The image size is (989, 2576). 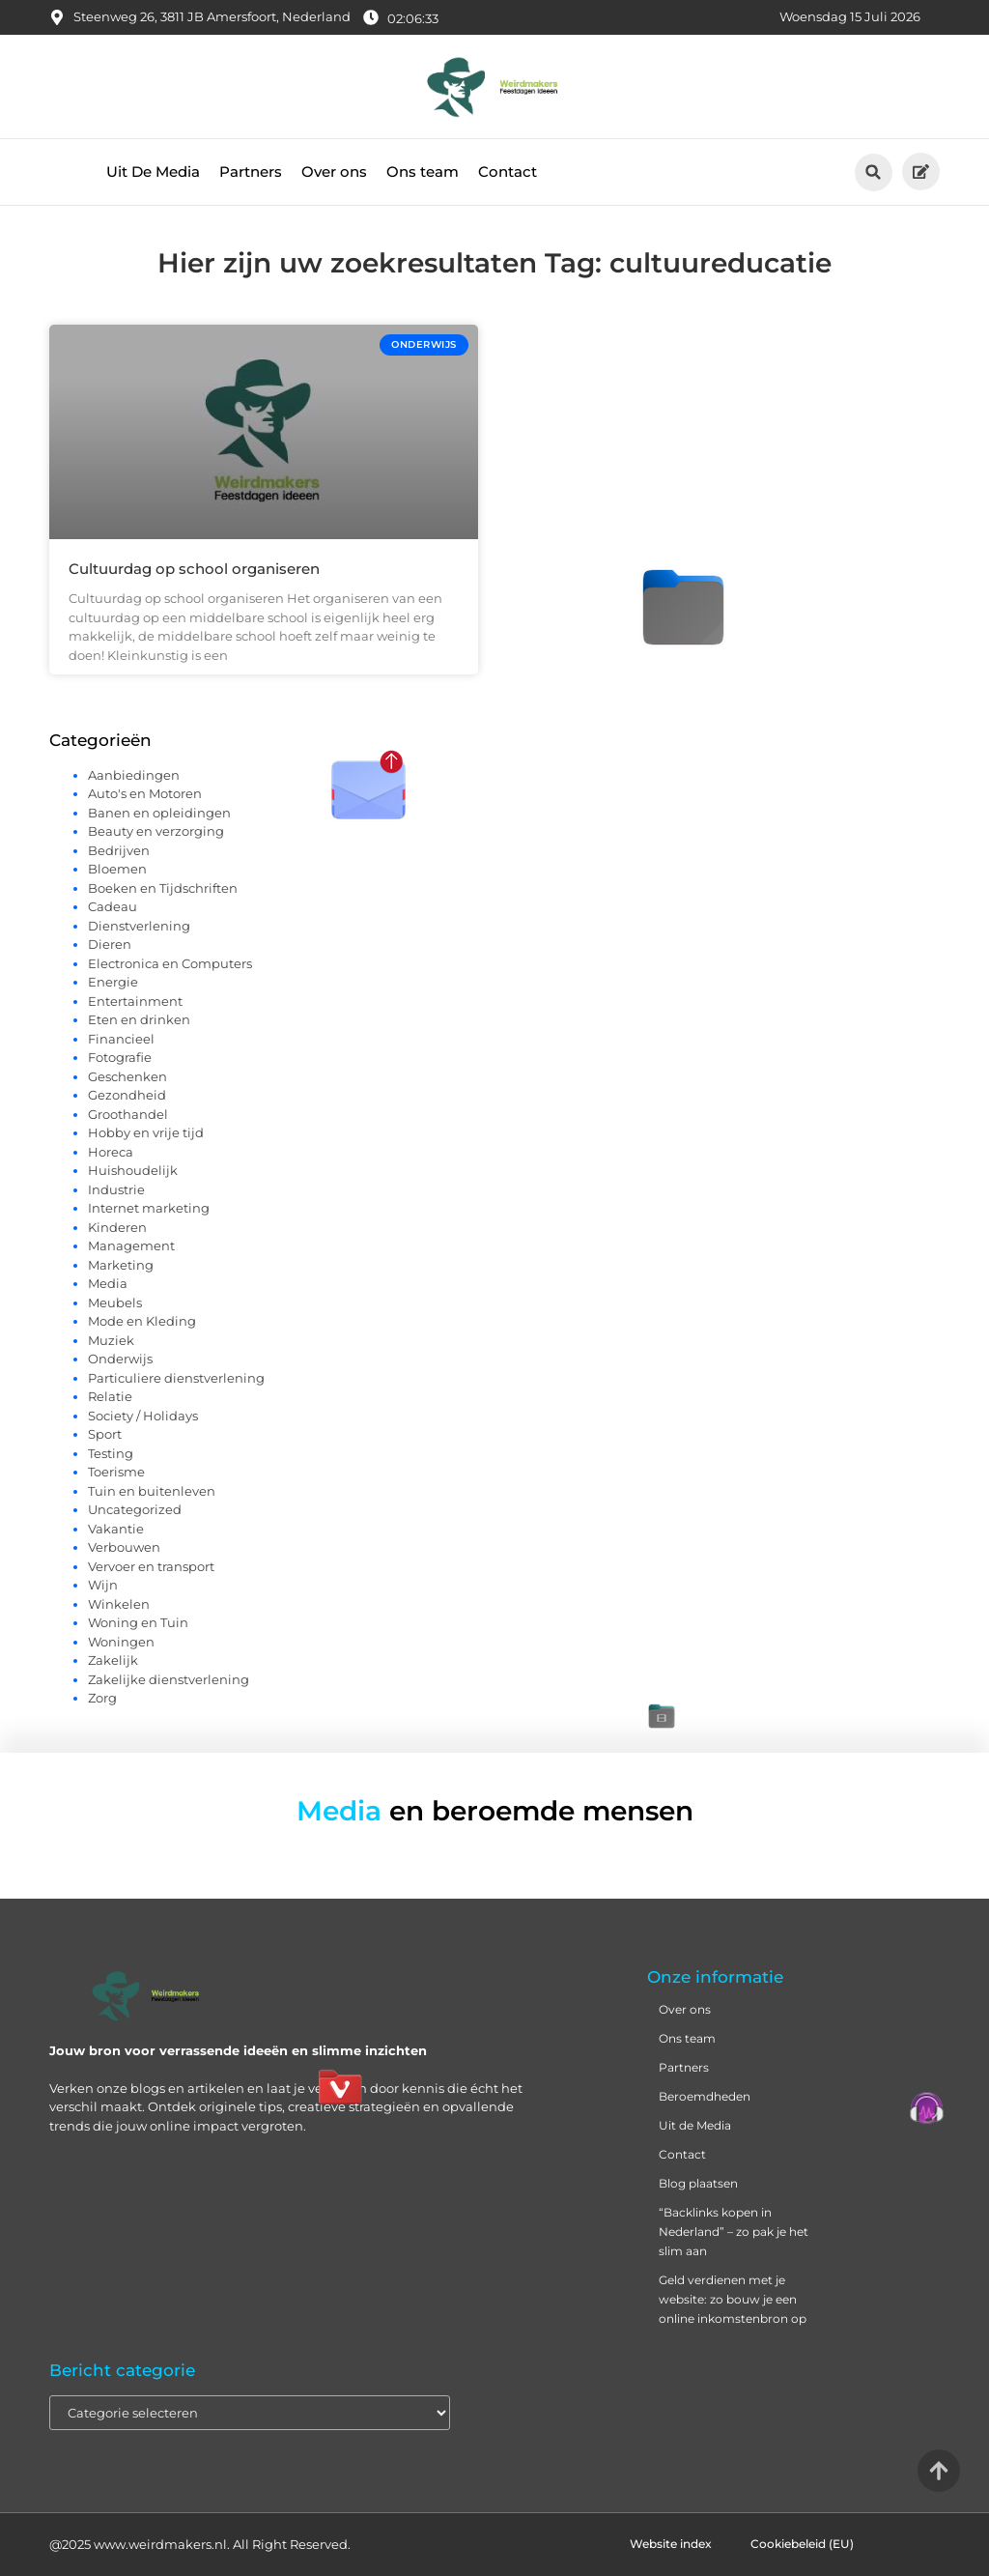 What do you see at coordinates (340, 2088) in the screenshot?
I see `open vivaldi browser downloads folder` at bounding box center [340, 2088].